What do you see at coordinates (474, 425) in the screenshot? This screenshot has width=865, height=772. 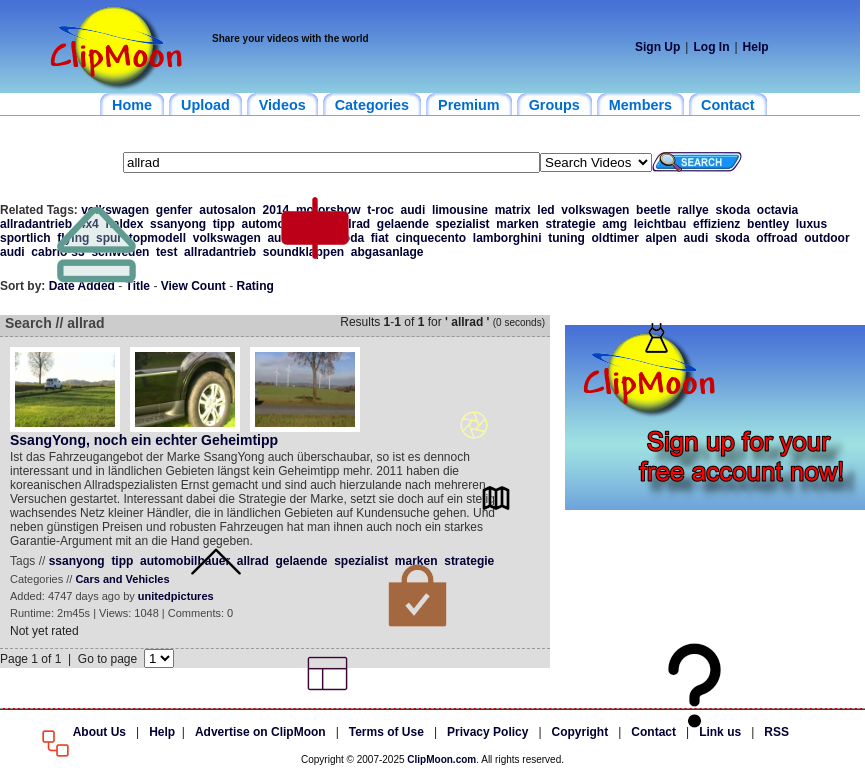 I see `adjust camera aperture settings` at bounding box center [474, 425].